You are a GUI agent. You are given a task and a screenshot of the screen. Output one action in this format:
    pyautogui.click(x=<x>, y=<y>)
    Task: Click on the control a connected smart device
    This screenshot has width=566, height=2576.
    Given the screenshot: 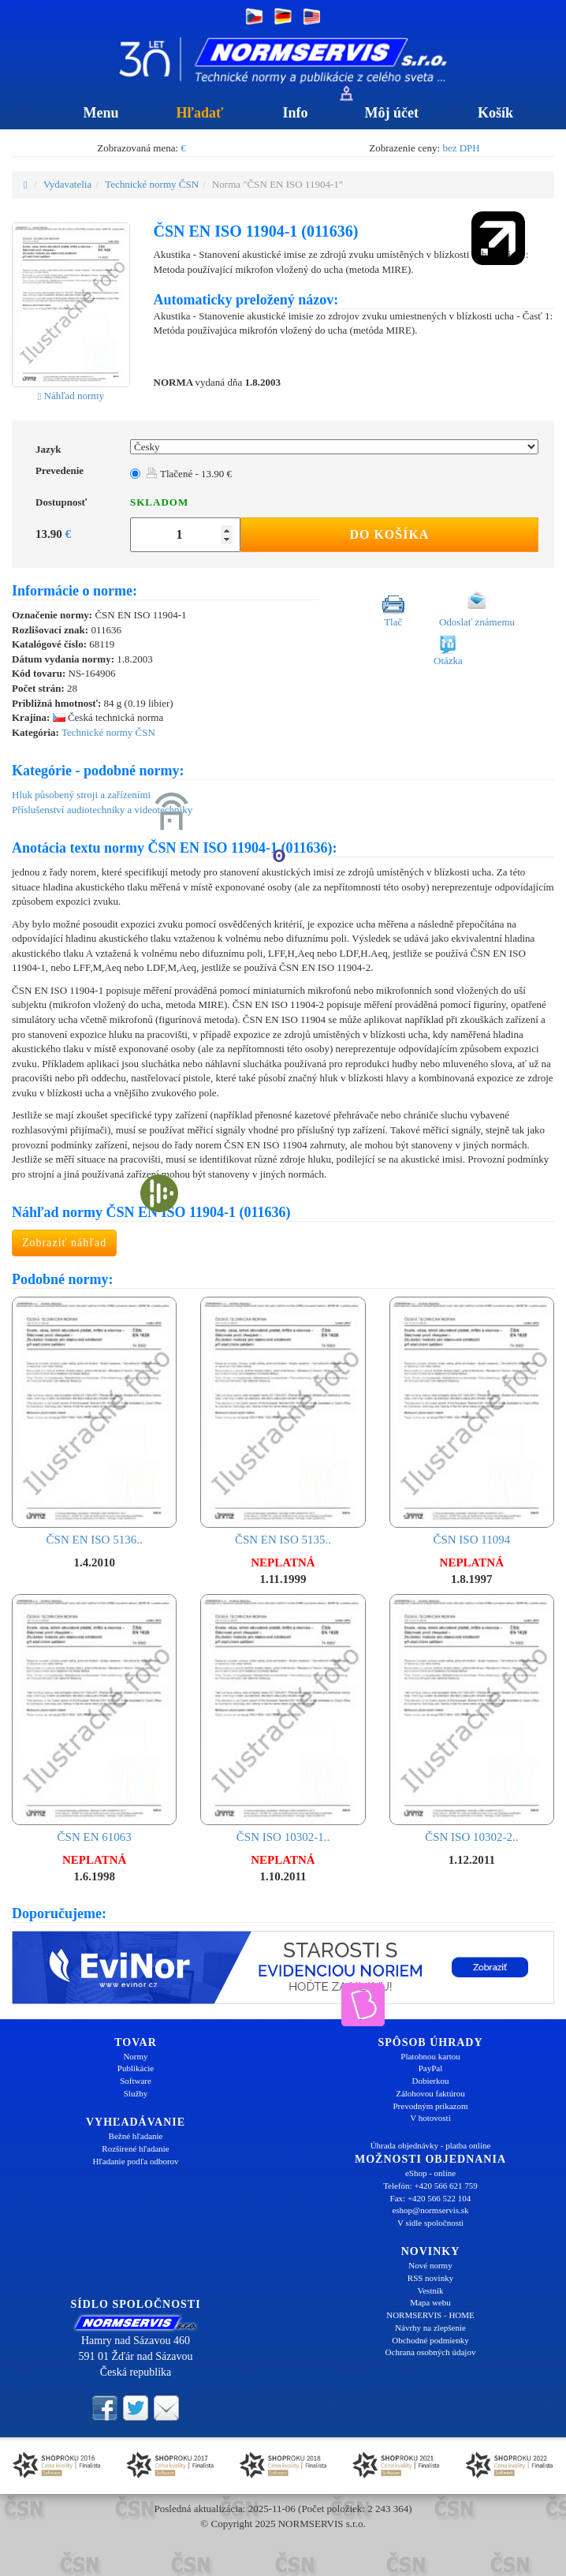 What is the action you would take?
    pyautogui.click(x=171, y=811)
    